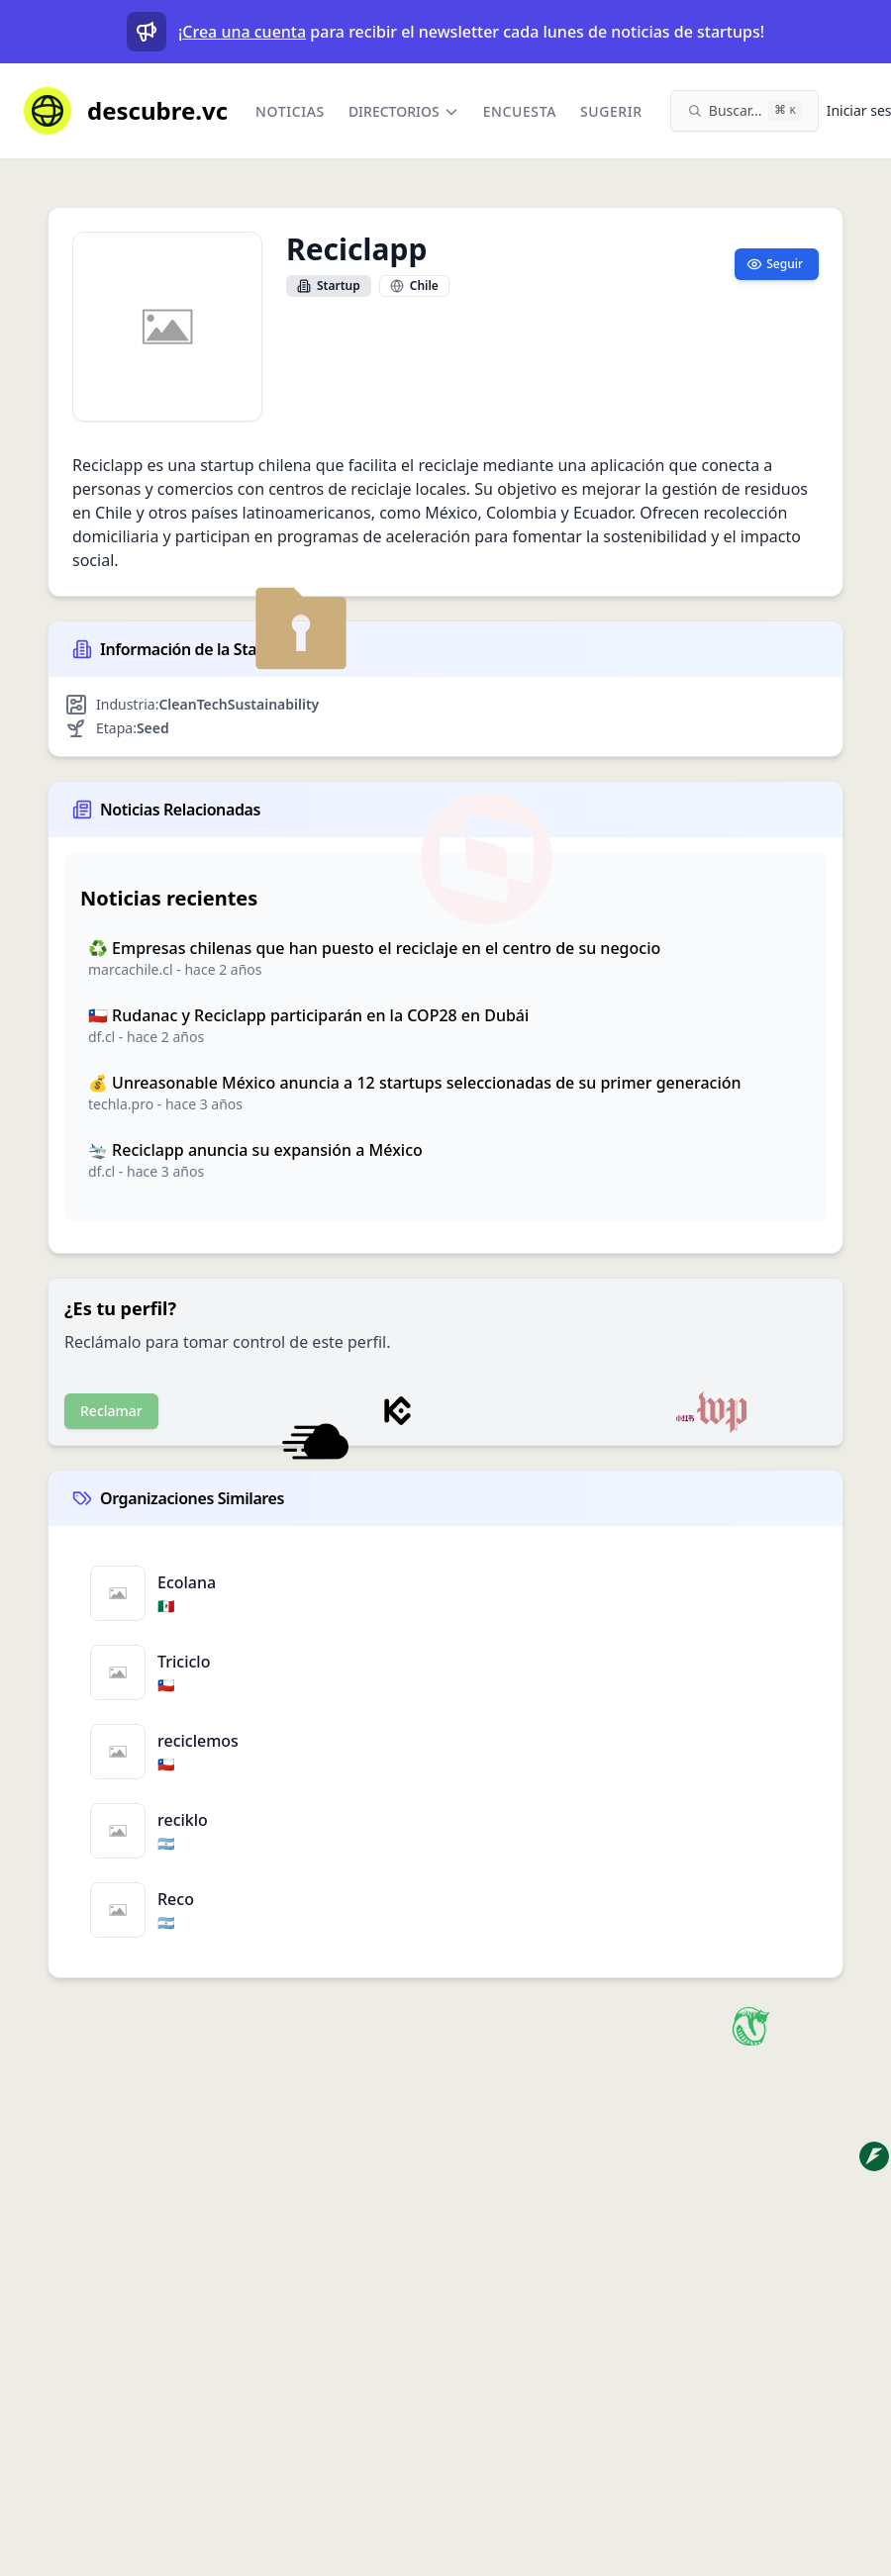 The height and width of the screenshot is (2576, 891). Describe the element at coordinates (750, 2026) in the screenshot. I see `open GNU IceCat browser` at that location.